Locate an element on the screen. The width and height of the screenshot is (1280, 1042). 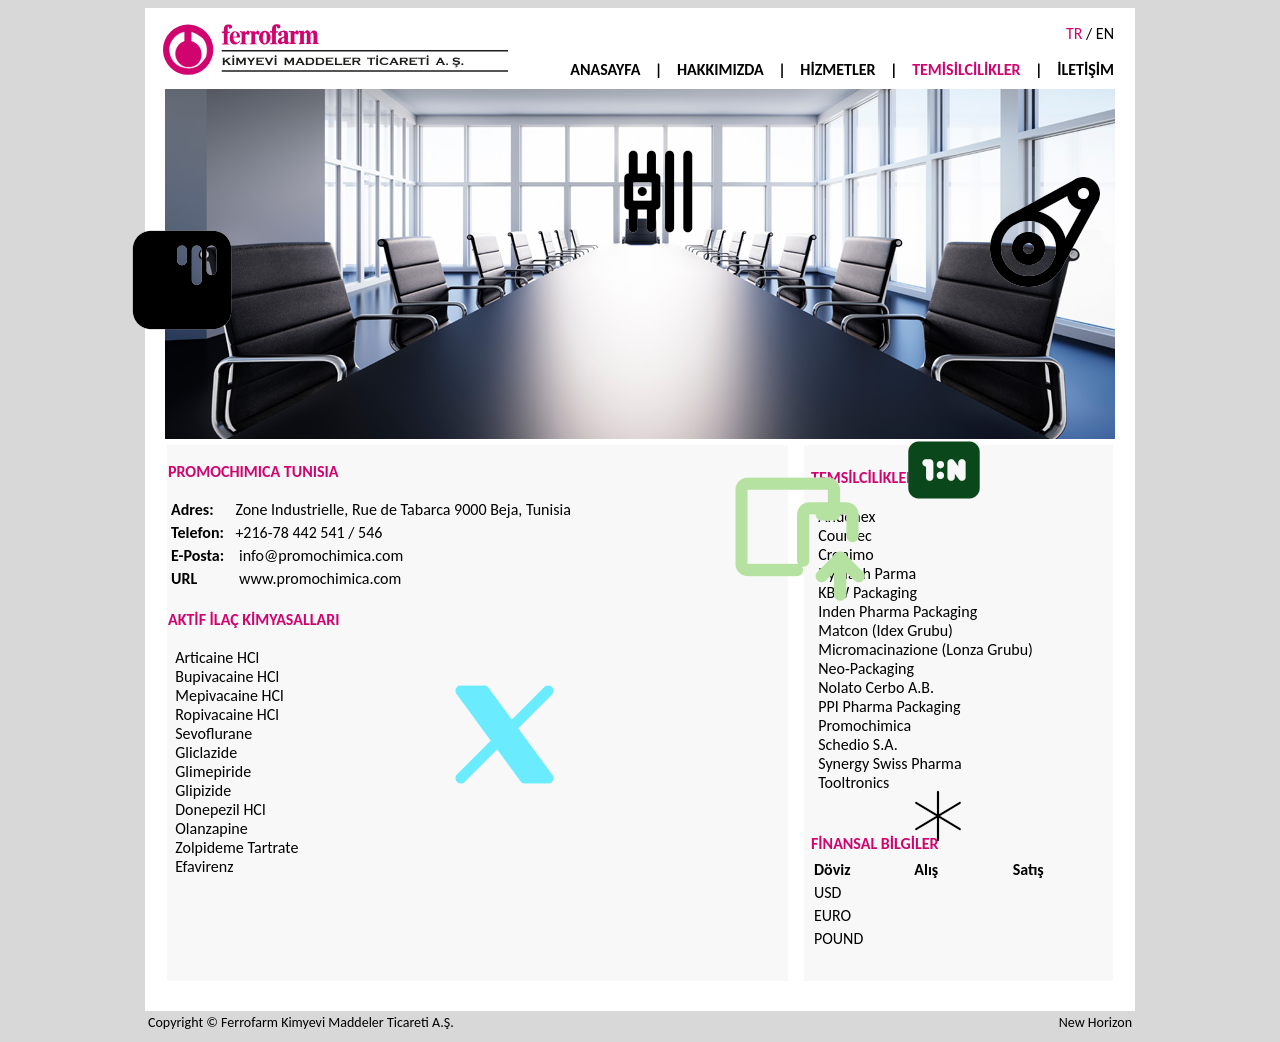
indicates a one-to-many database relationship is located at coordinates (944, 470).